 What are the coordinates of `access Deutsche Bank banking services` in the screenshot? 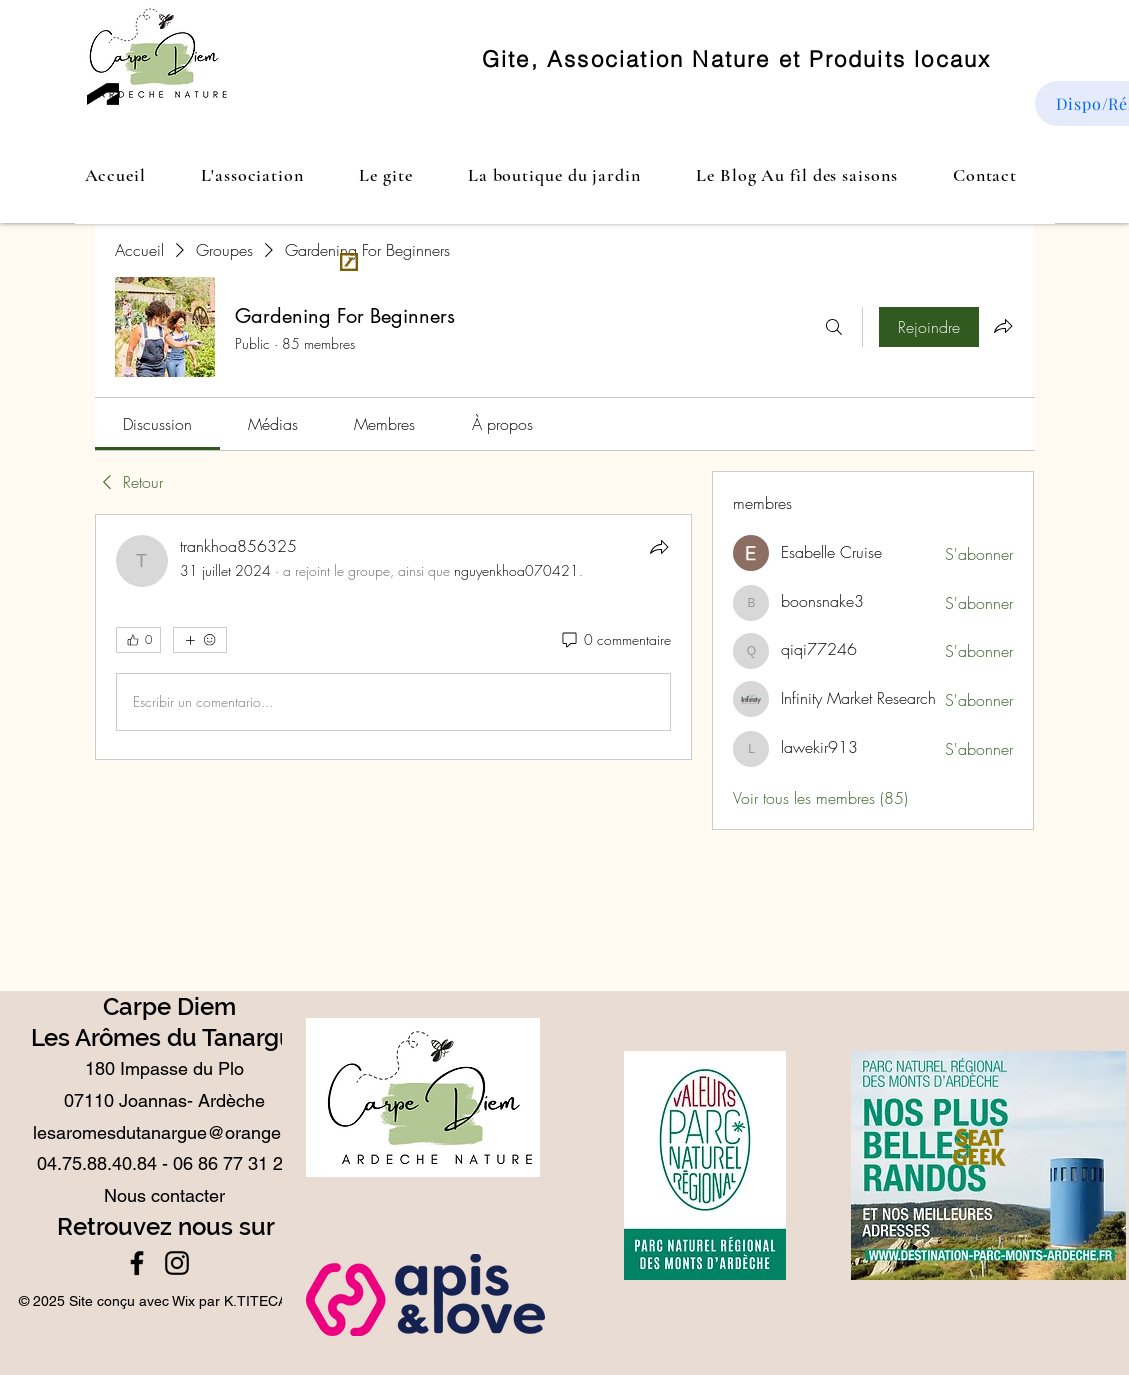 It's located at (349, 262).